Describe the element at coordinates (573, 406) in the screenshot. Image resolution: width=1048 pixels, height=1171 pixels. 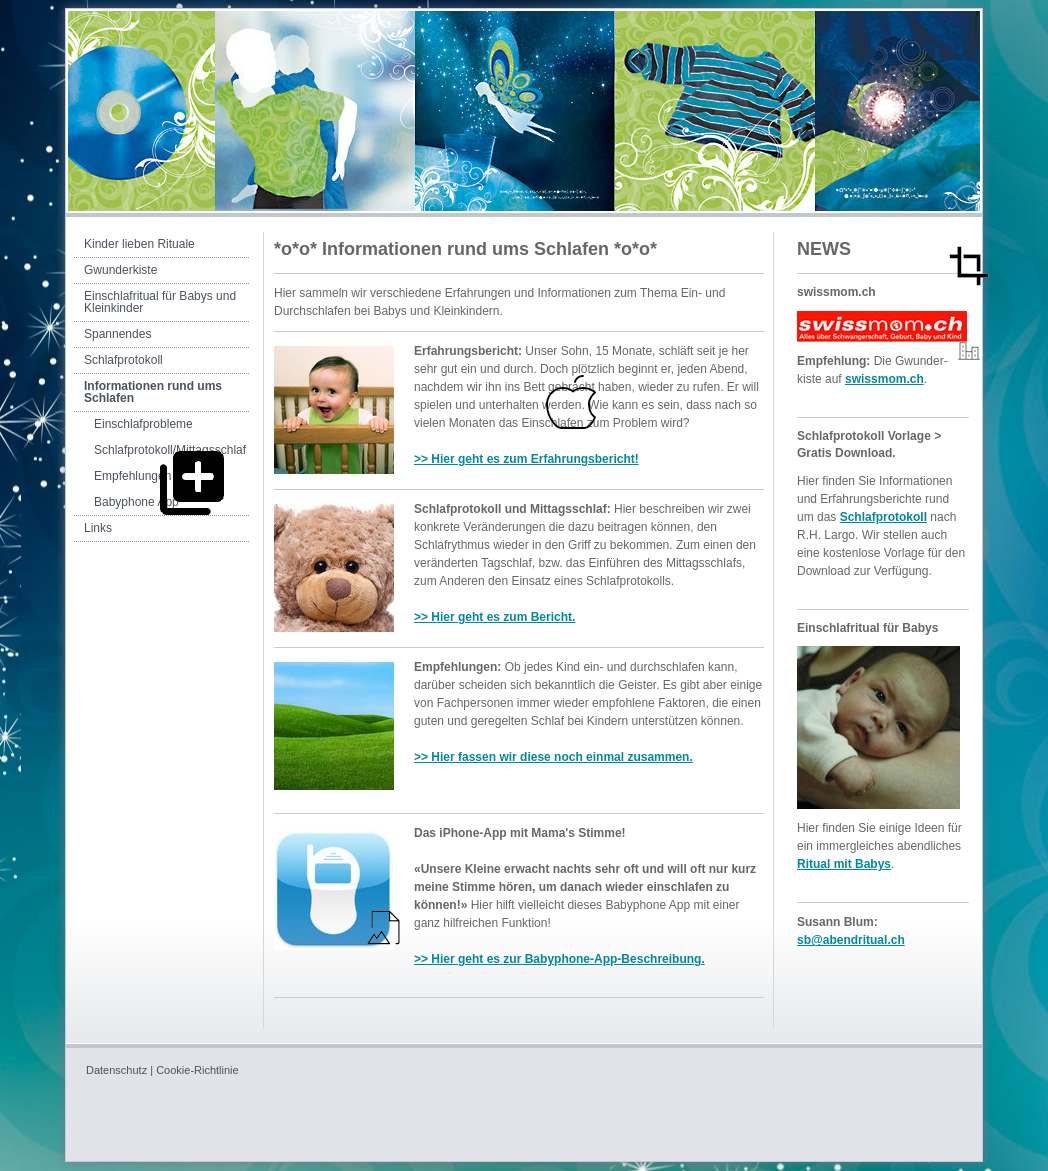
I see `indicates Apple device or iOS compatibility` at that location.